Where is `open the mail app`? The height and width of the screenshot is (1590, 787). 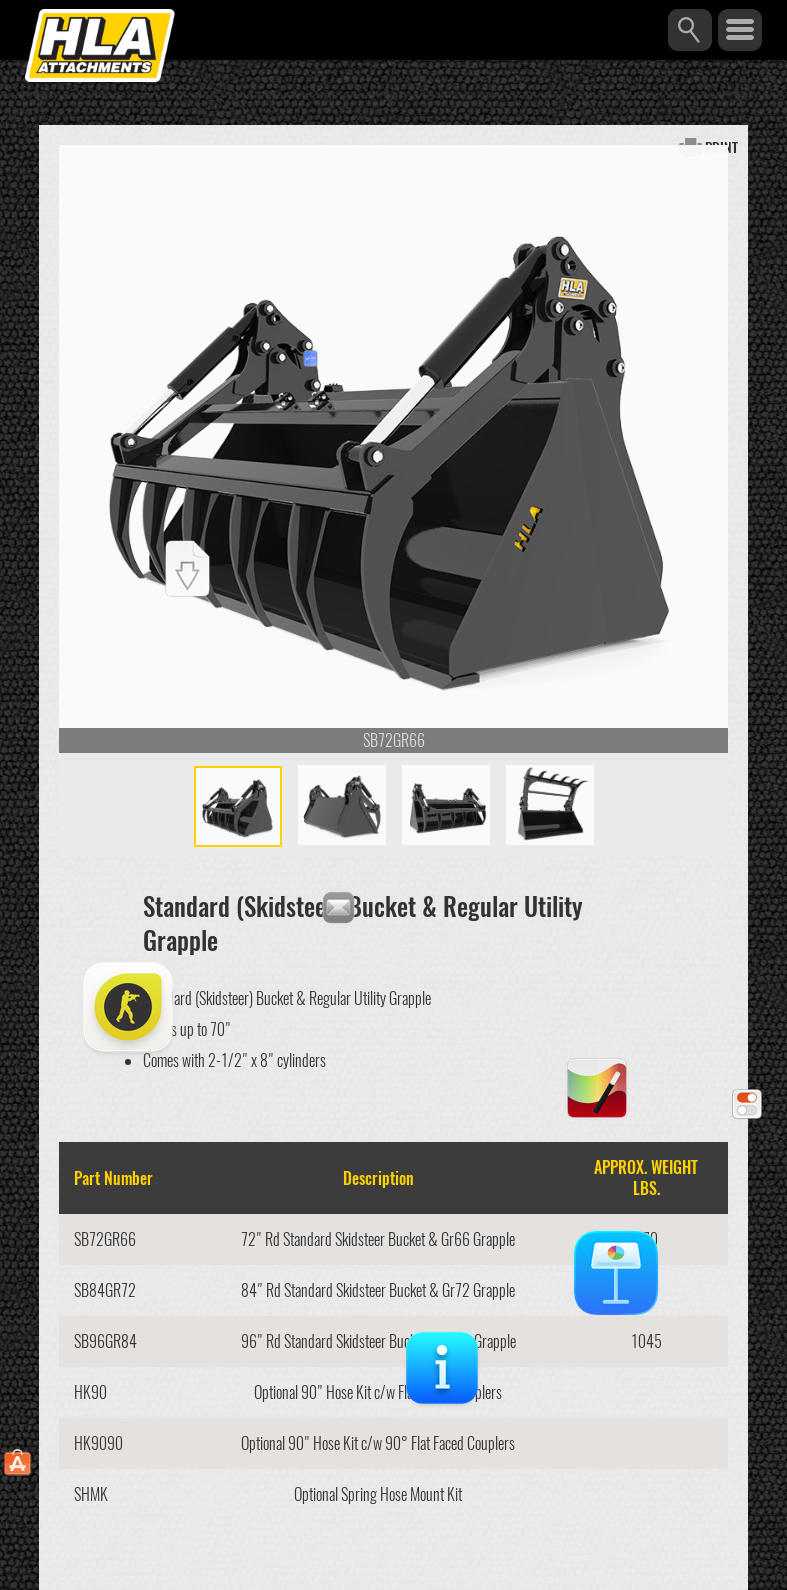
open the mail app is located at coordinates (338, 907).